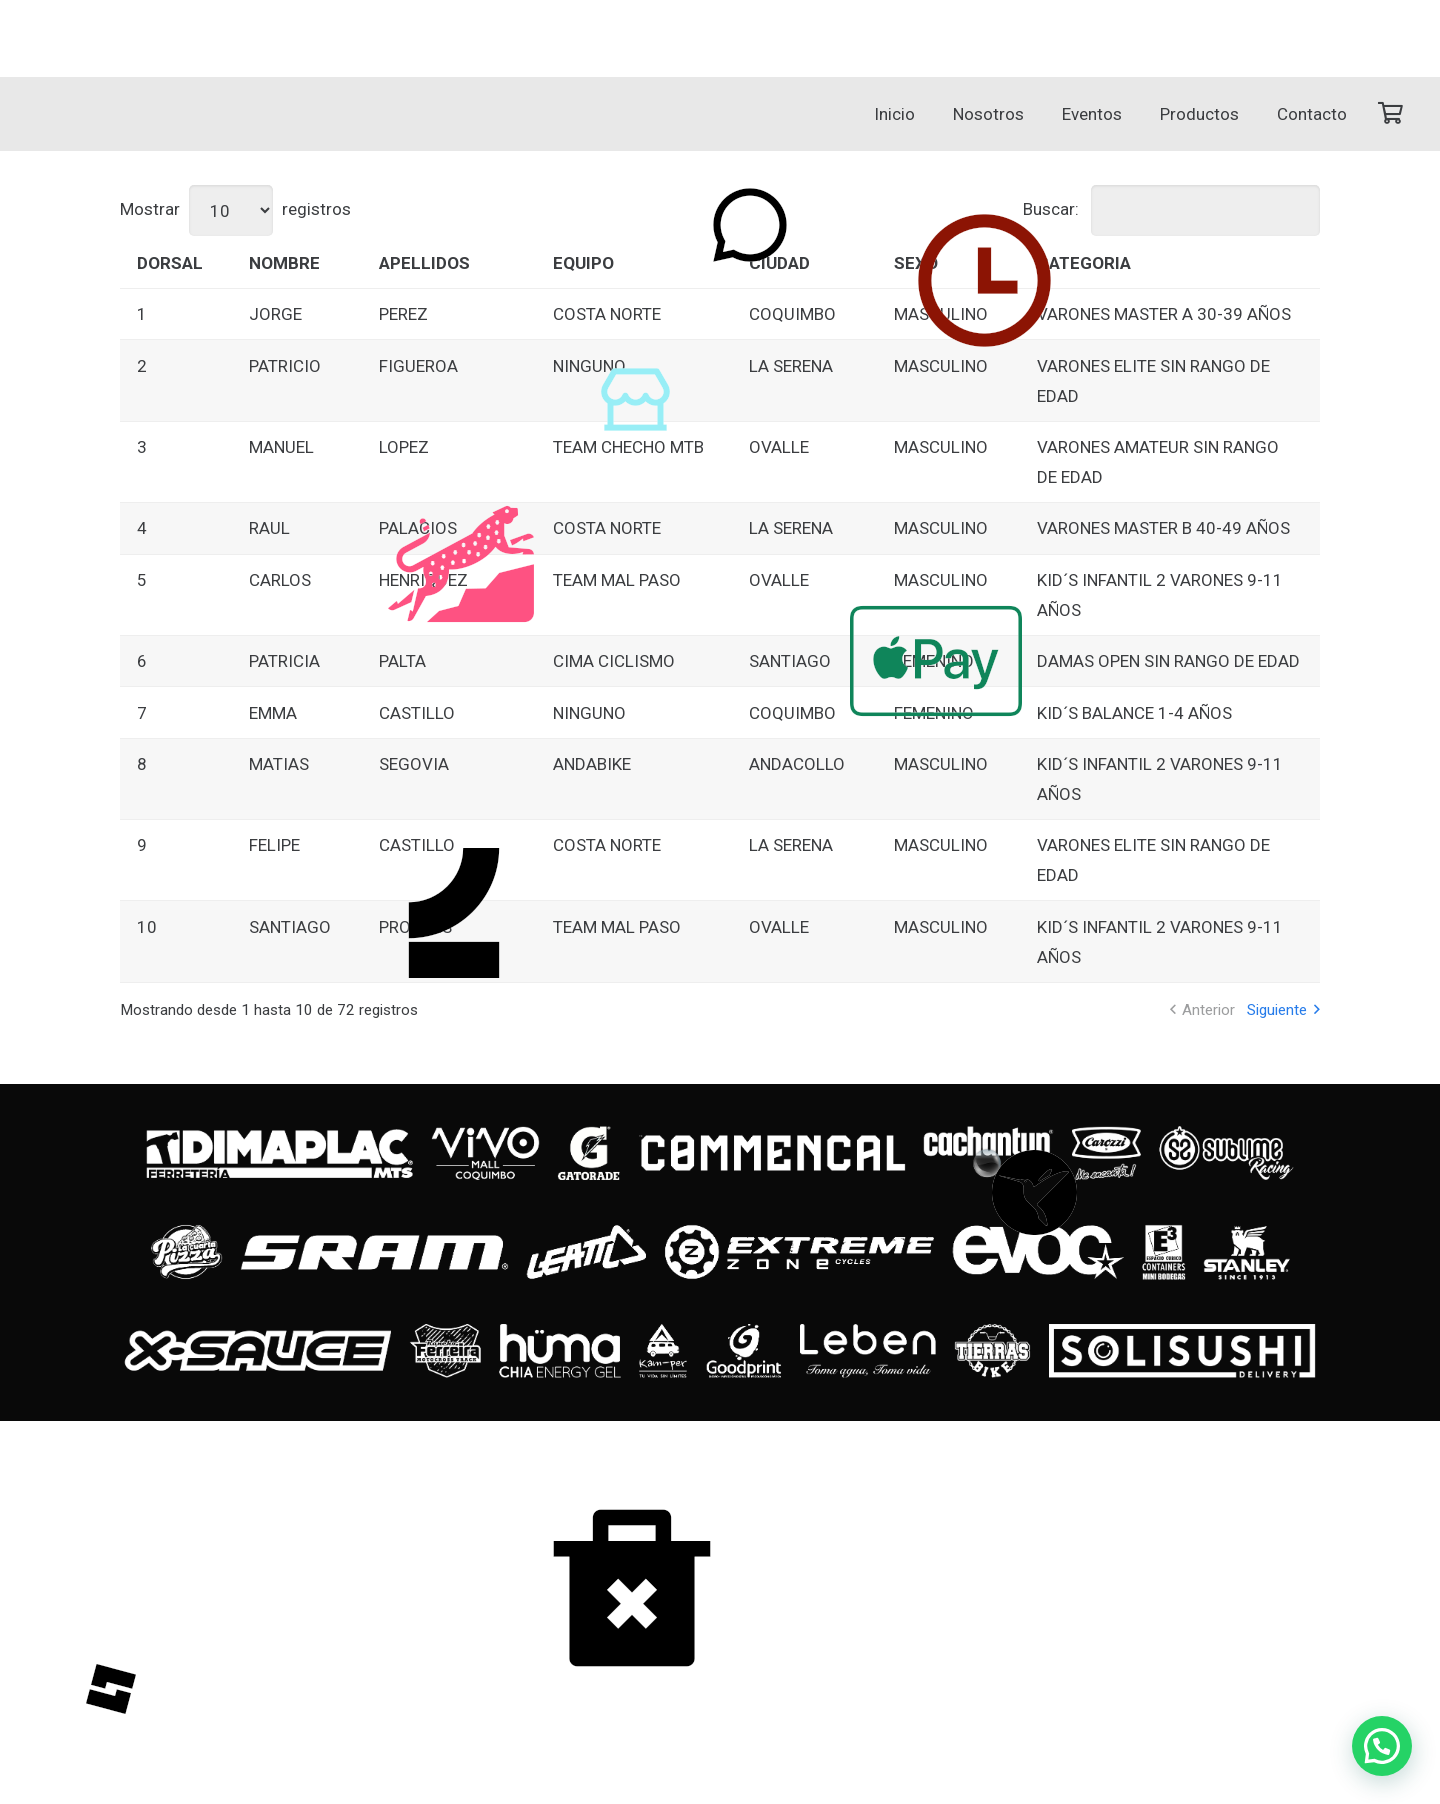  Describe the element at coordinates (461, 564) in the screenshot. I see `navigate to RocksDB documentation or resources` at that location.